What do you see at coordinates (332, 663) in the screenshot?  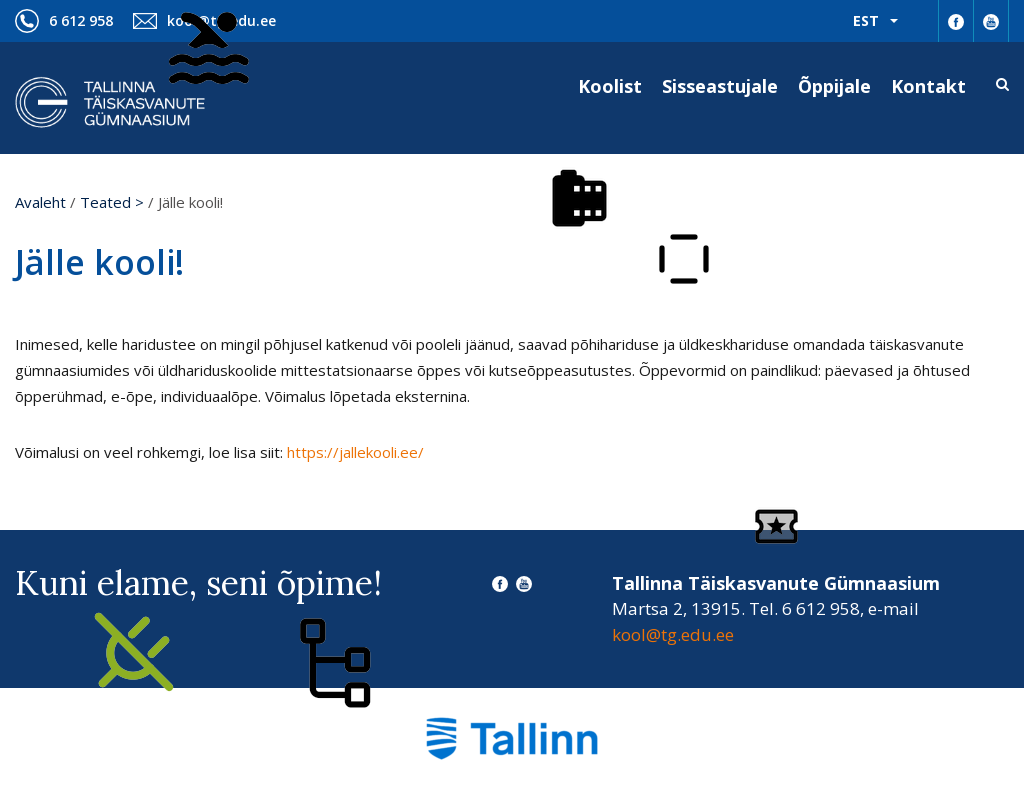 I see `view hierarchical folder structure` at bounding box center [332, 663].